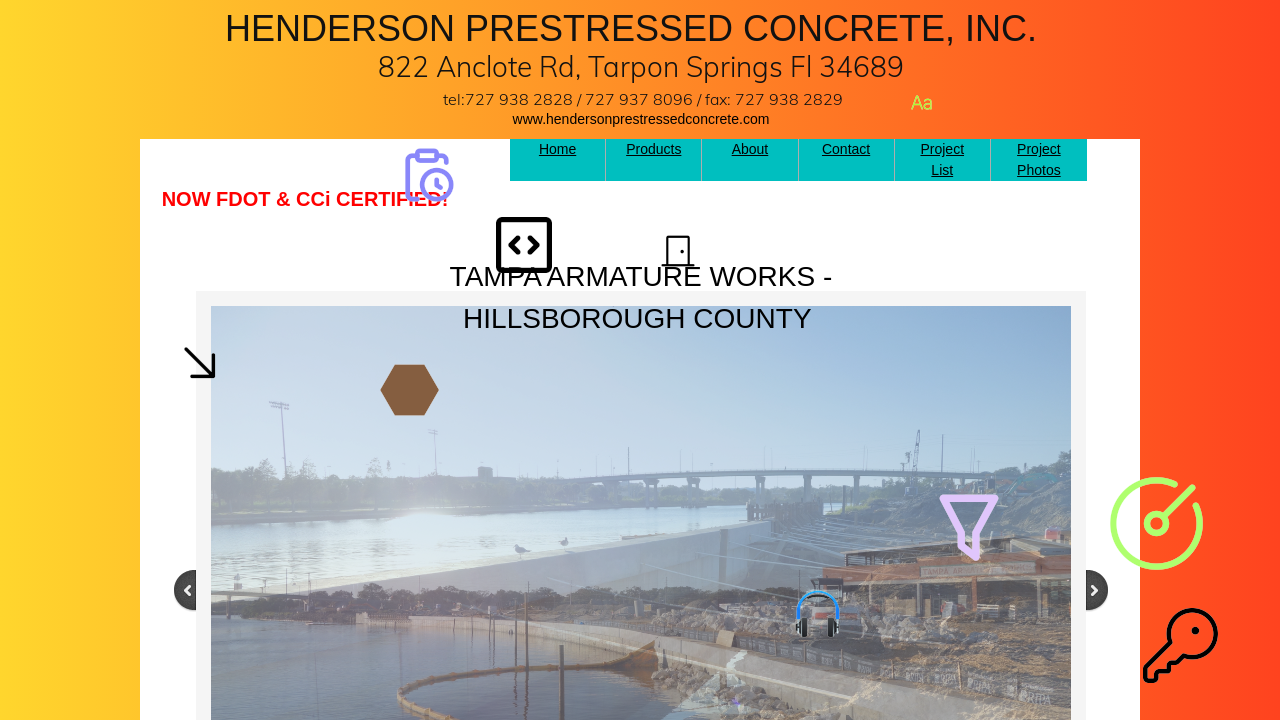 The height and width of the screenshot is (720, 1280). Describe the element at coordinates (969, 524) in the screenshot. I see `filter or sort content` at that location.